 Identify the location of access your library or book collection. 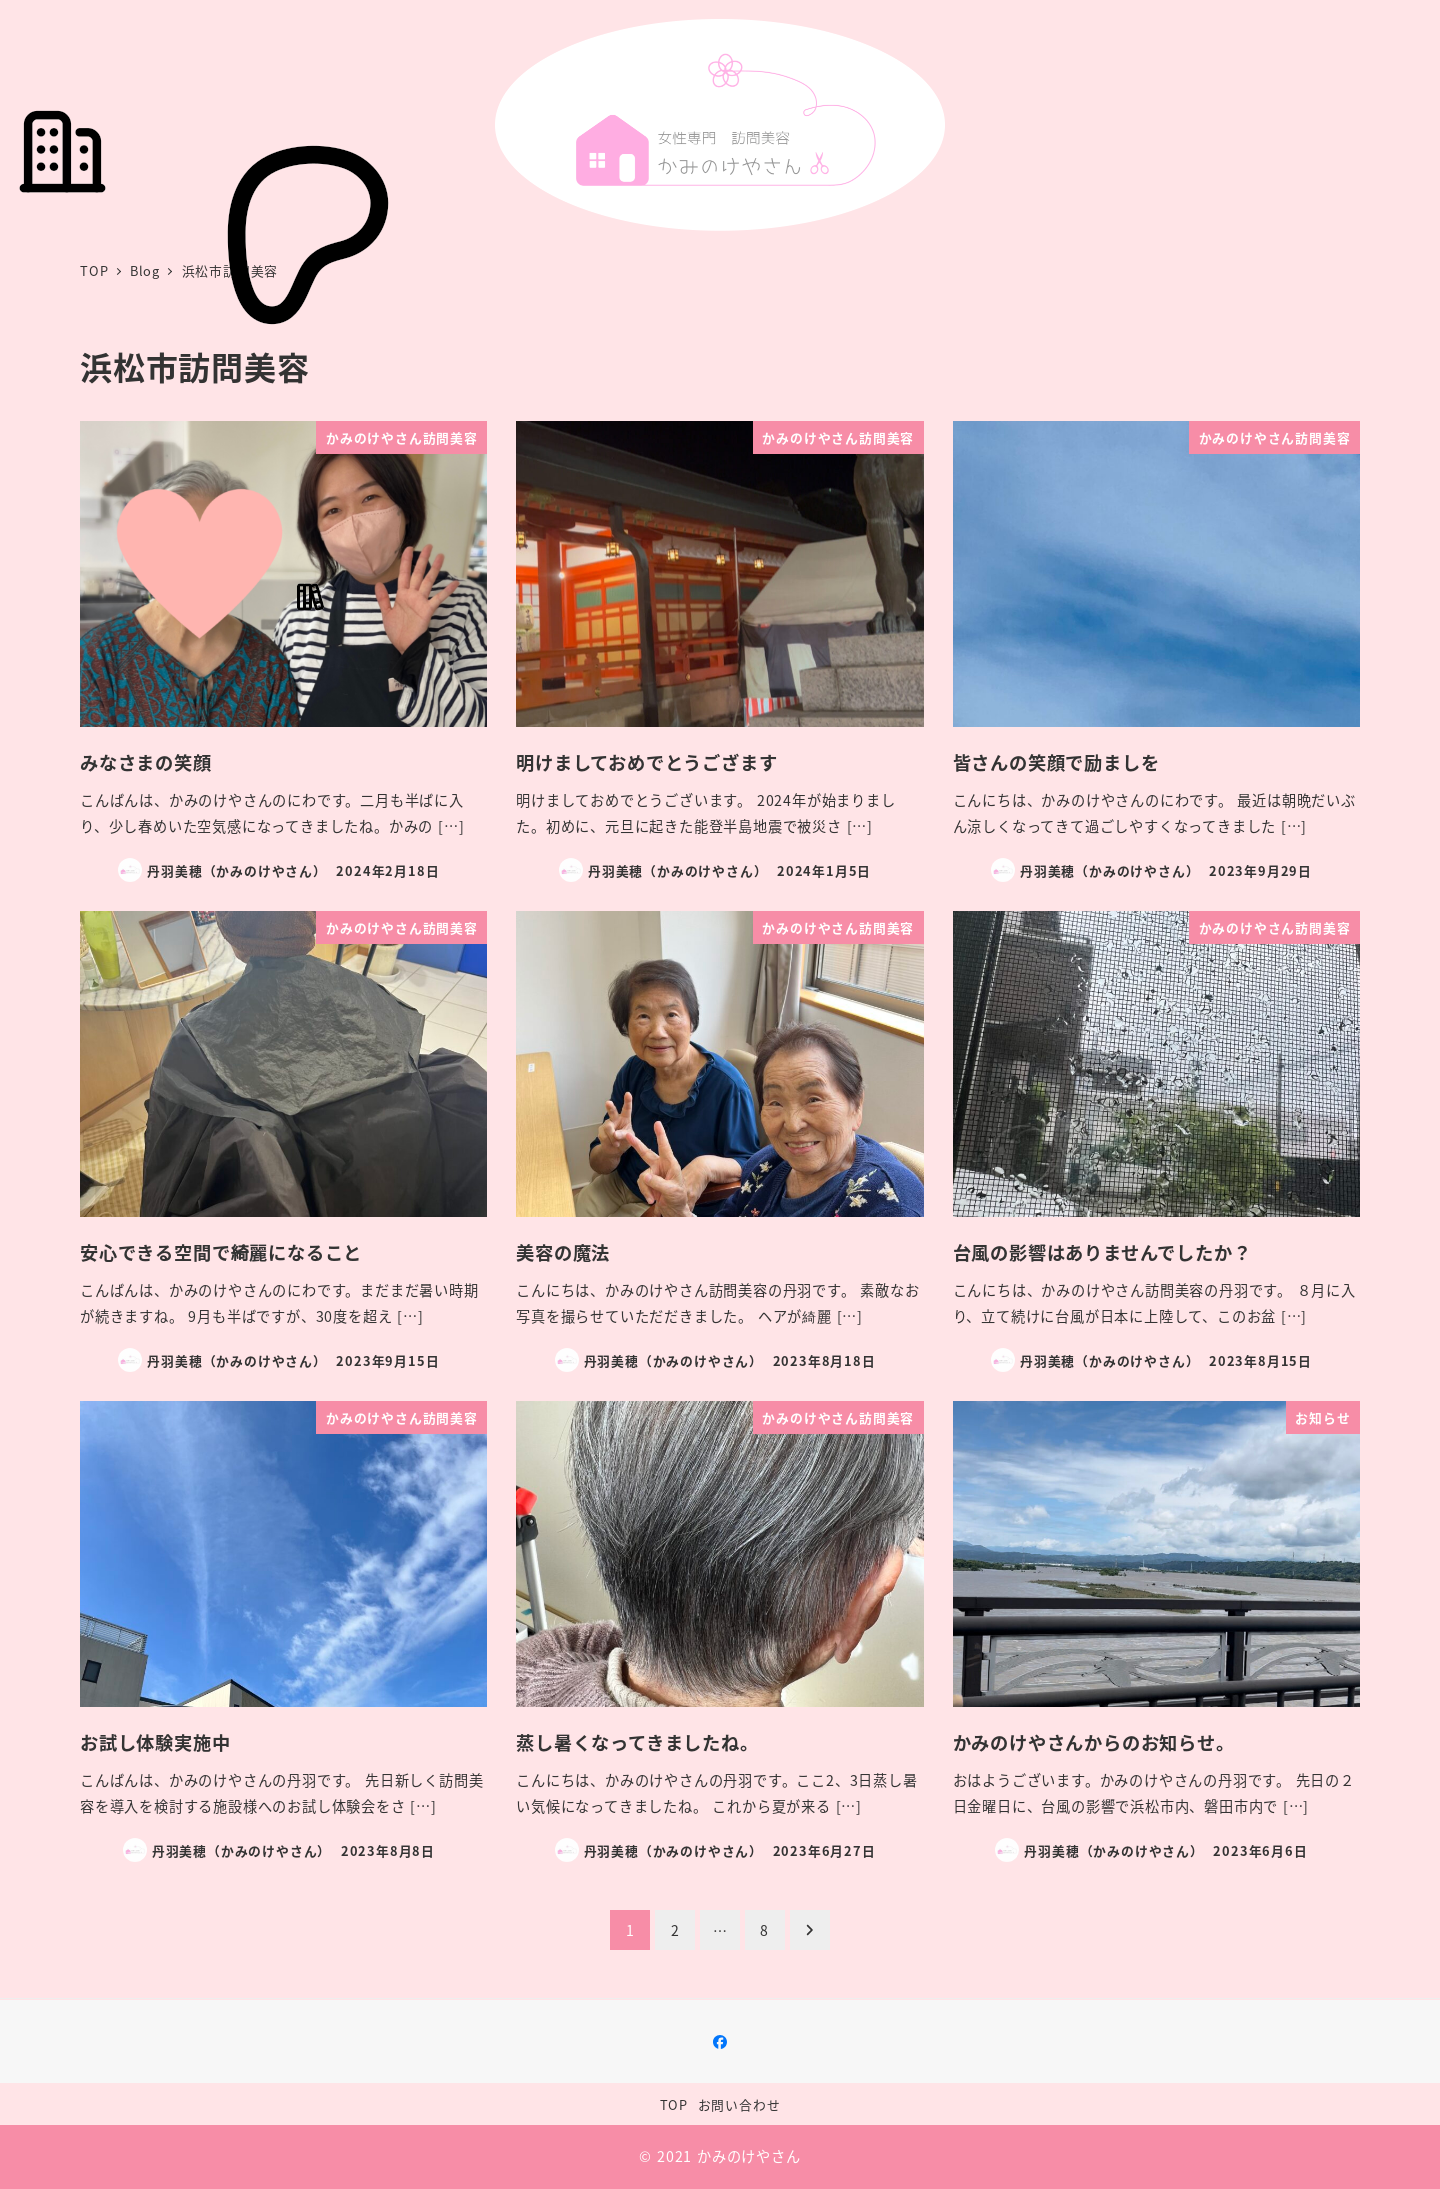
(309, 597).